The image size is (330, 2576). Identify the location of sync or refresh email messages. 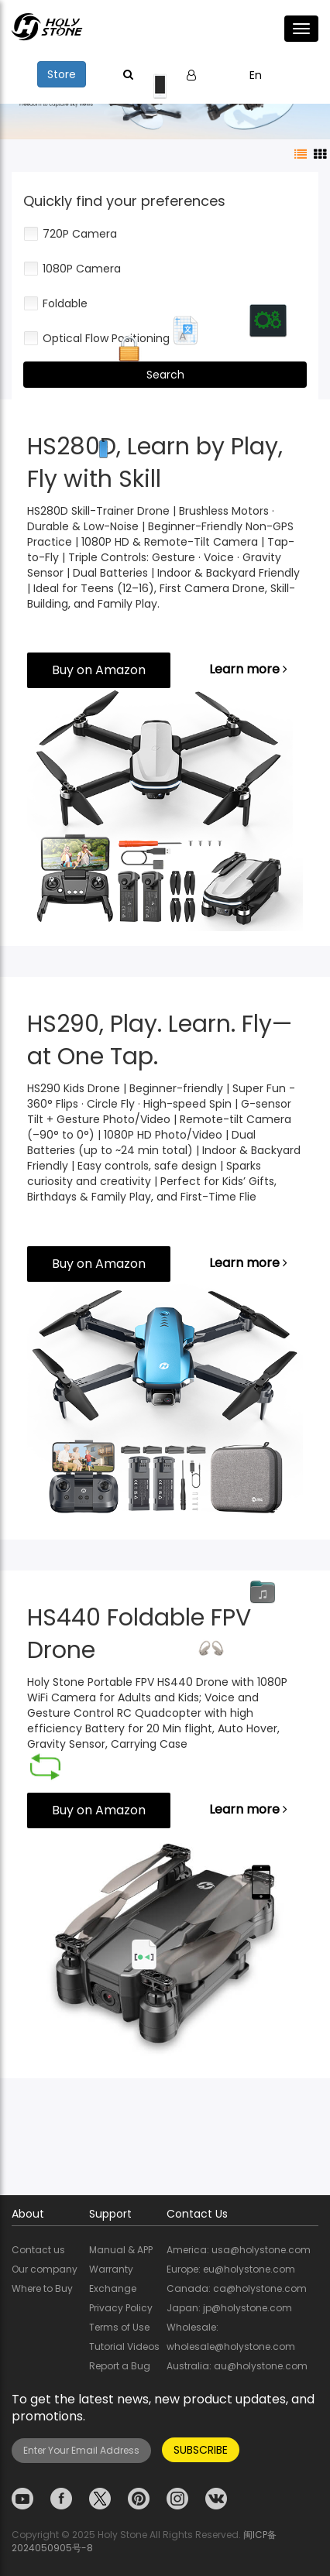
(45, 1766).